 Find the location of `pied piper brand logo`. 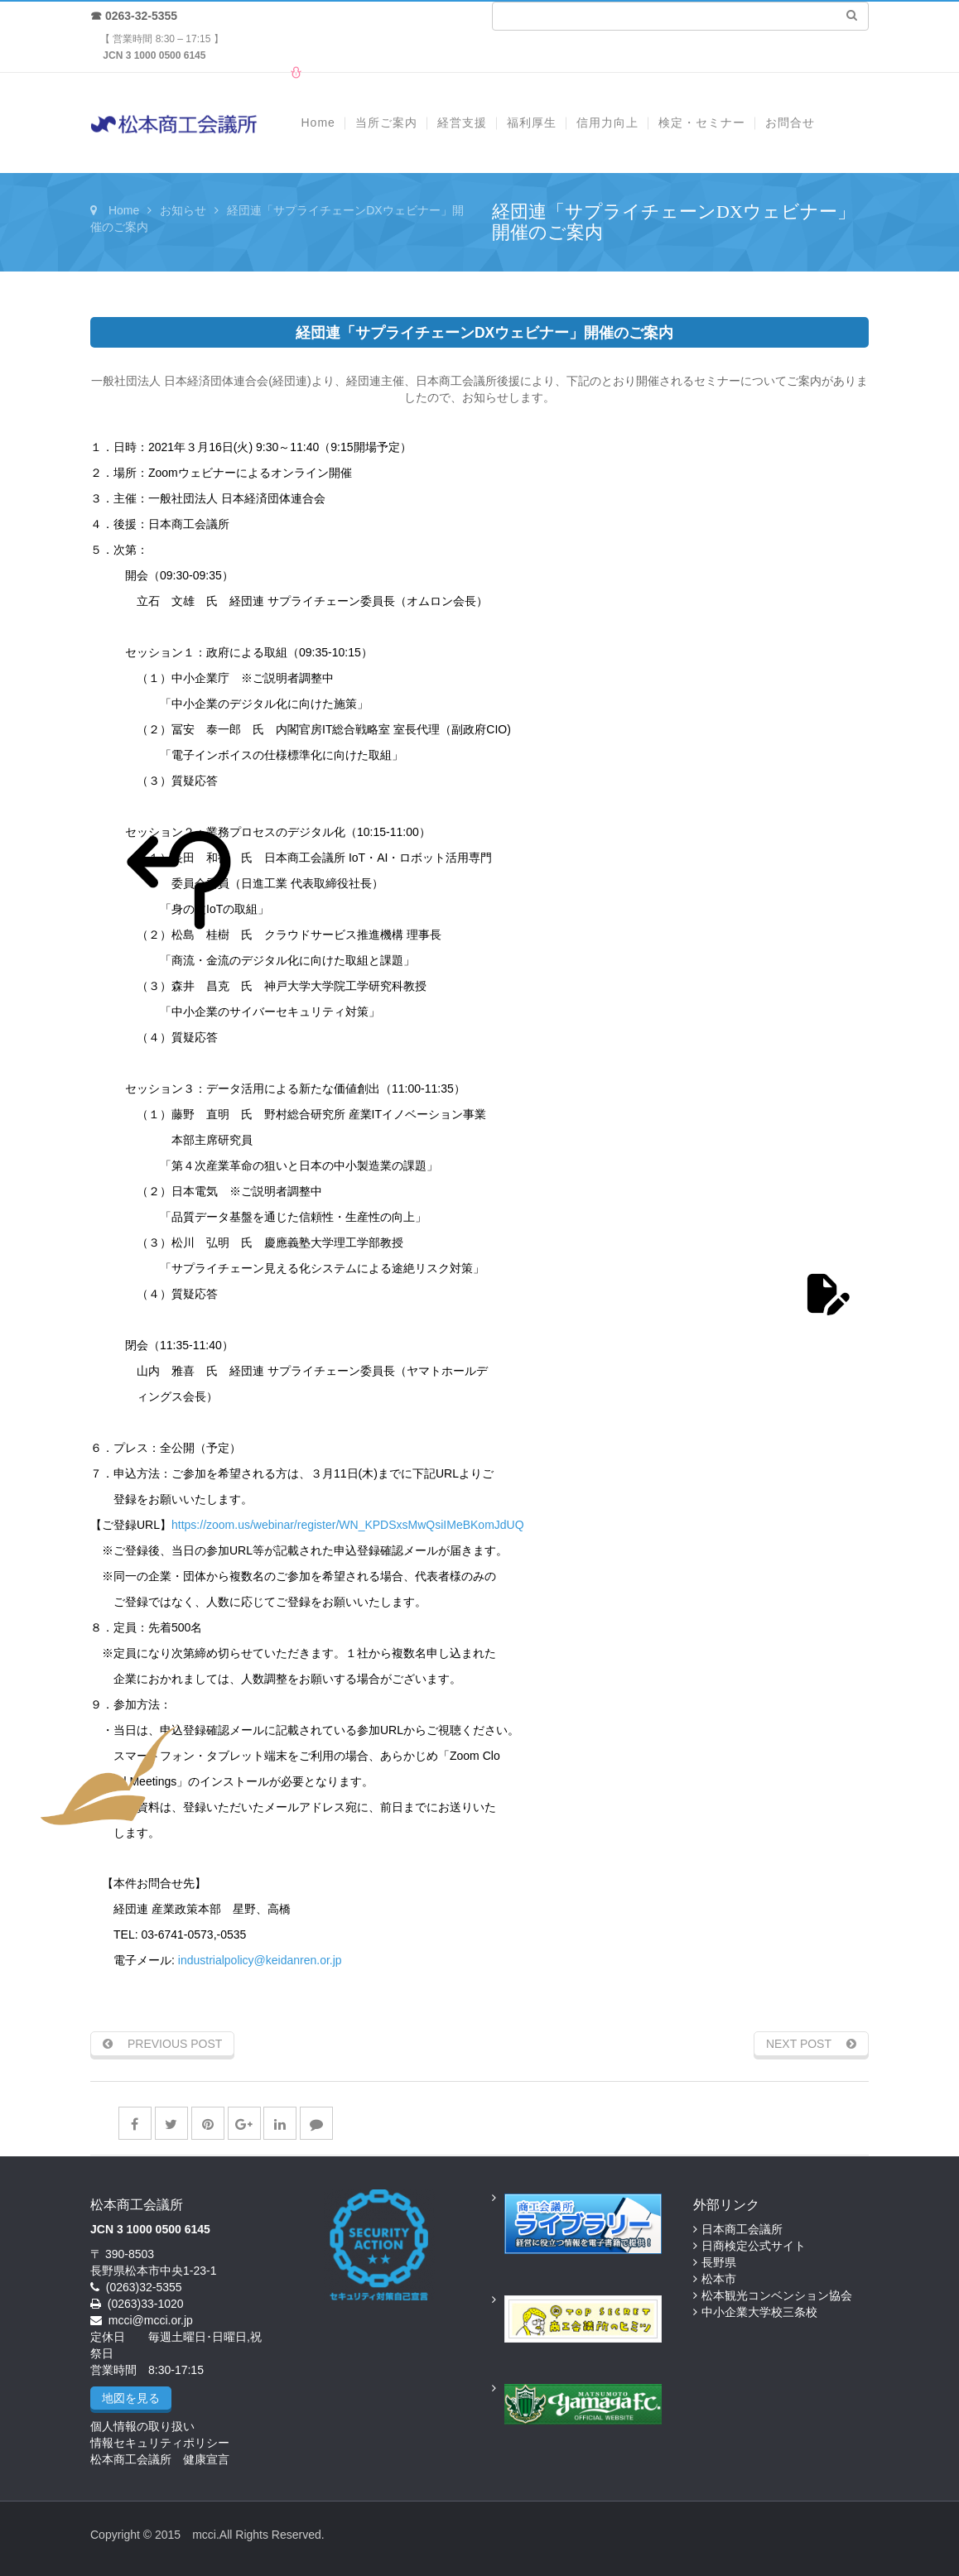

pied piper brand logo is located at coordinates (109, 1775).